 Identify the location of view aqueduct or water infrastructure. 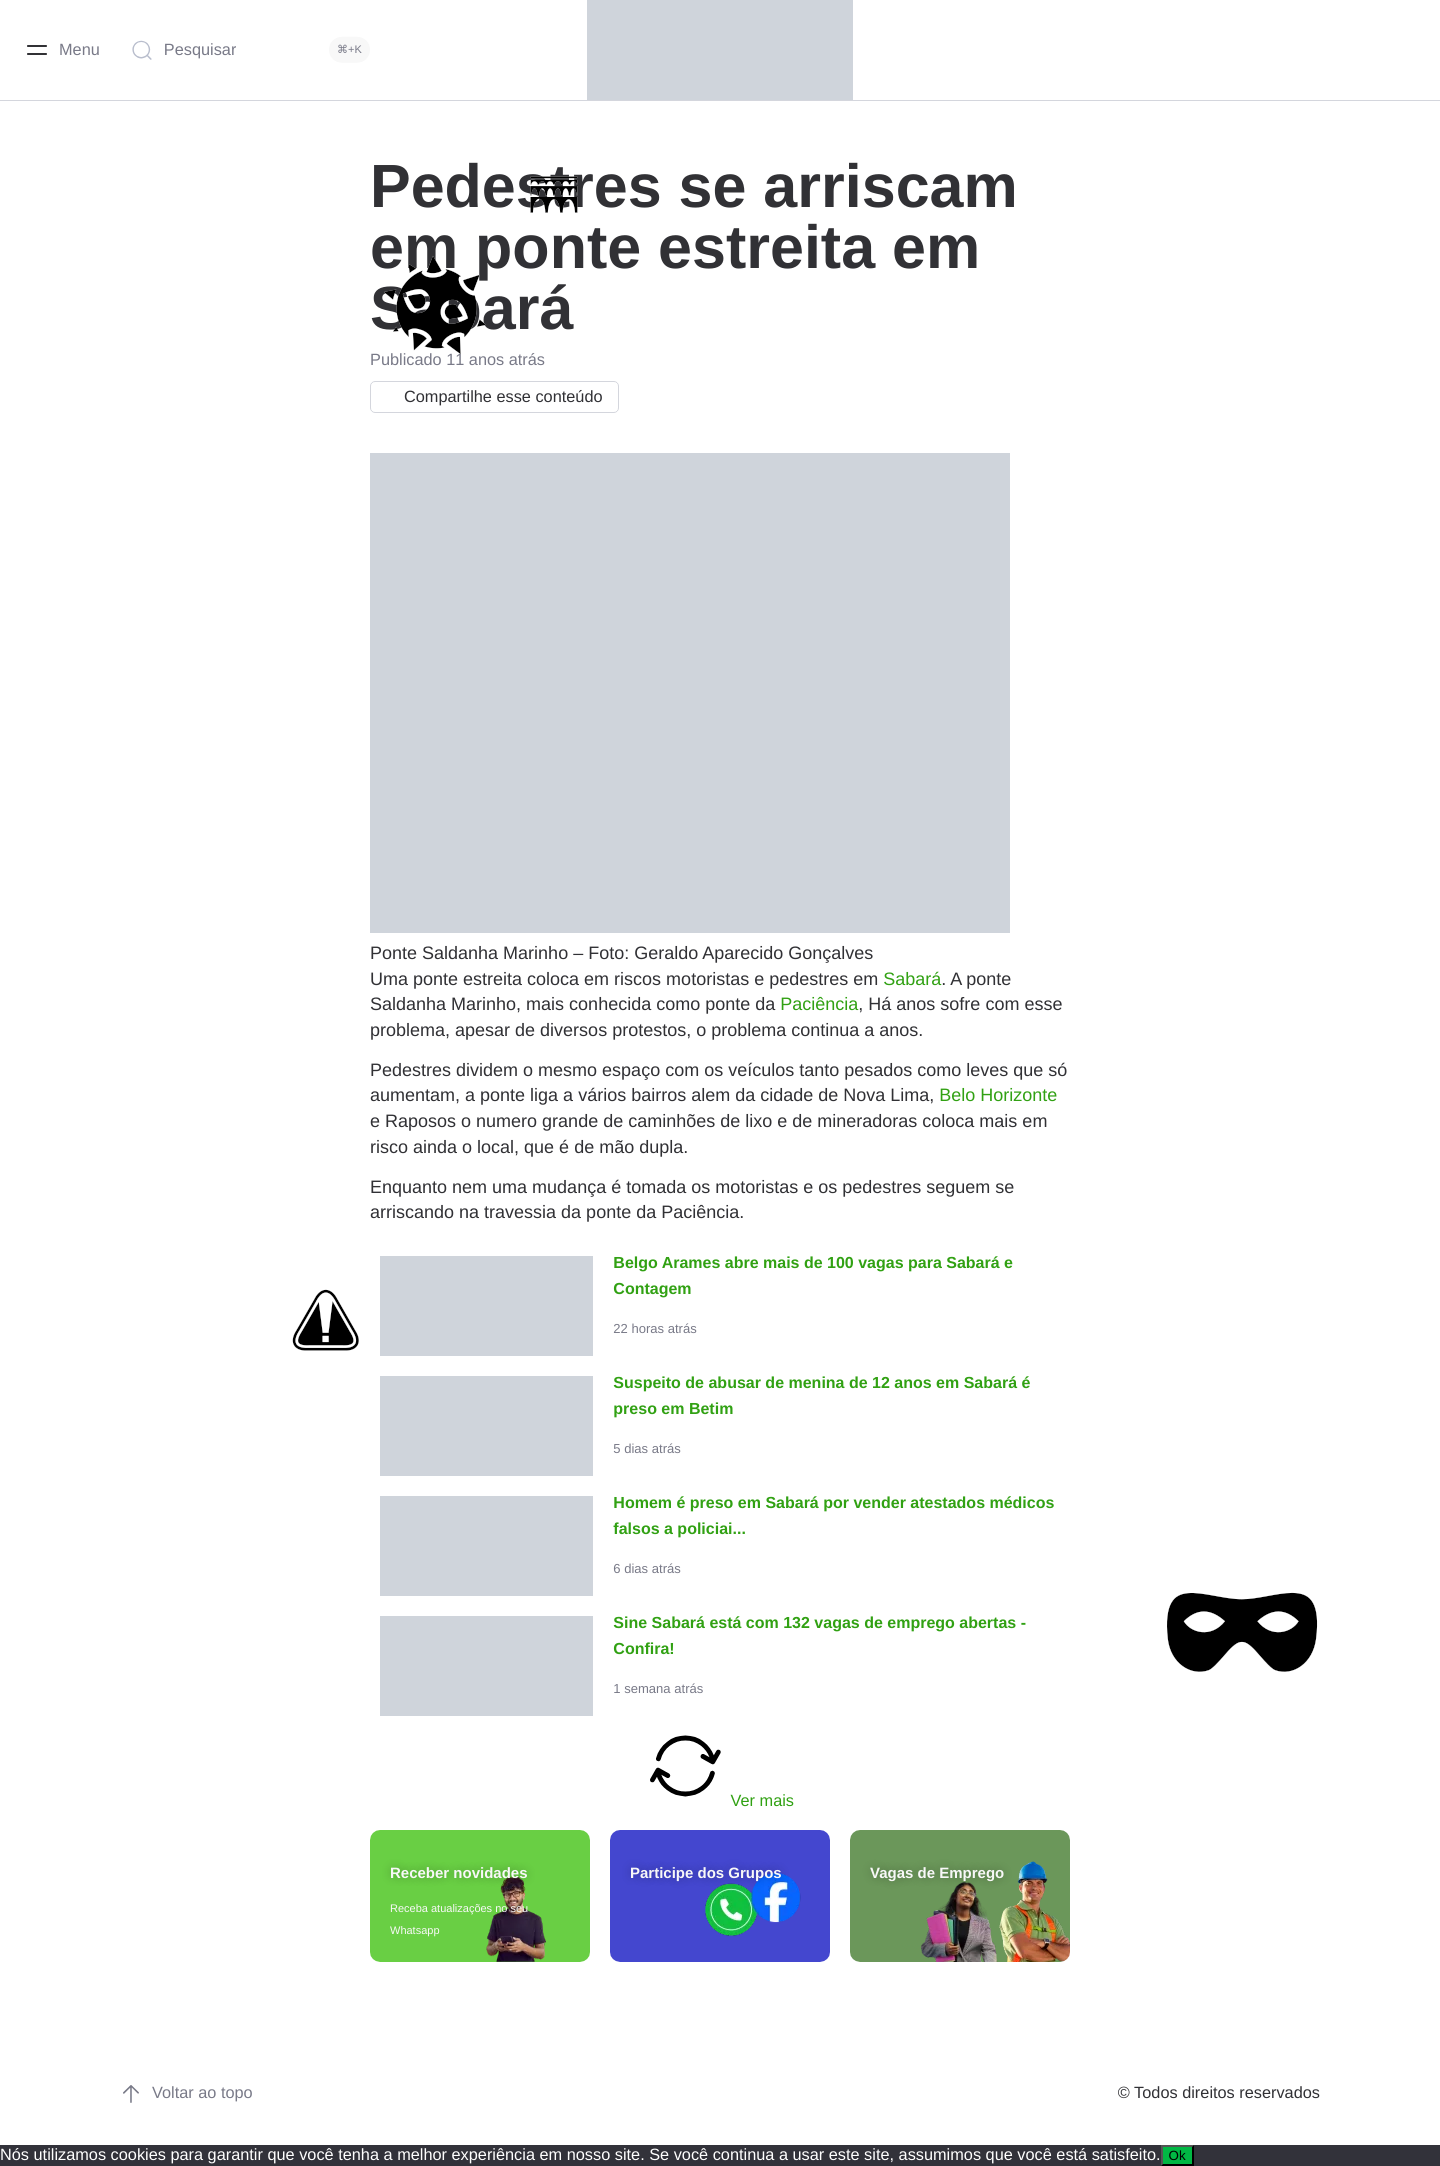
(554, 190).